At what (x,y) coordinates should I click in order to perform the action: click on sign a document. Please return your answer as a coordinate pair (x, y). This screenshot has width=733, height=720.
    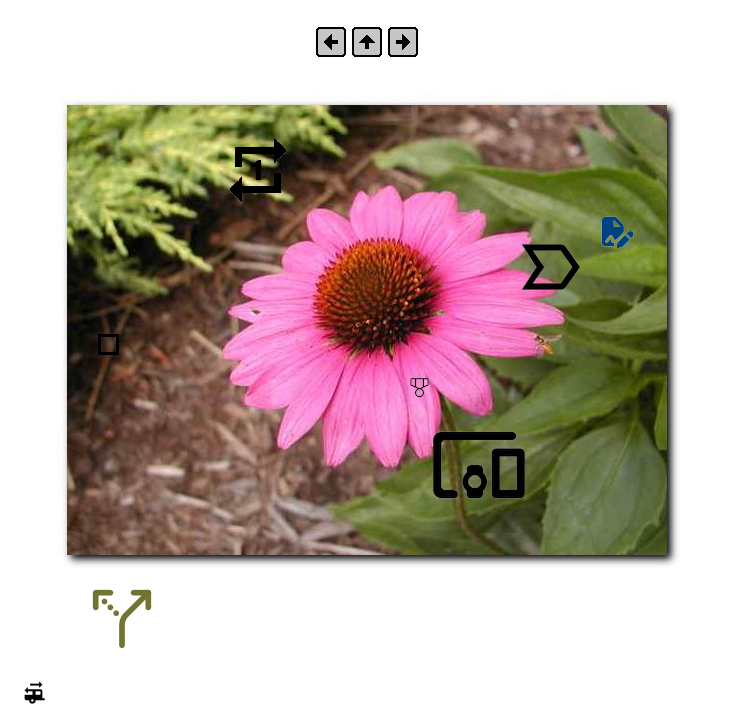
    Looking at the image, I should click on (616, 231).